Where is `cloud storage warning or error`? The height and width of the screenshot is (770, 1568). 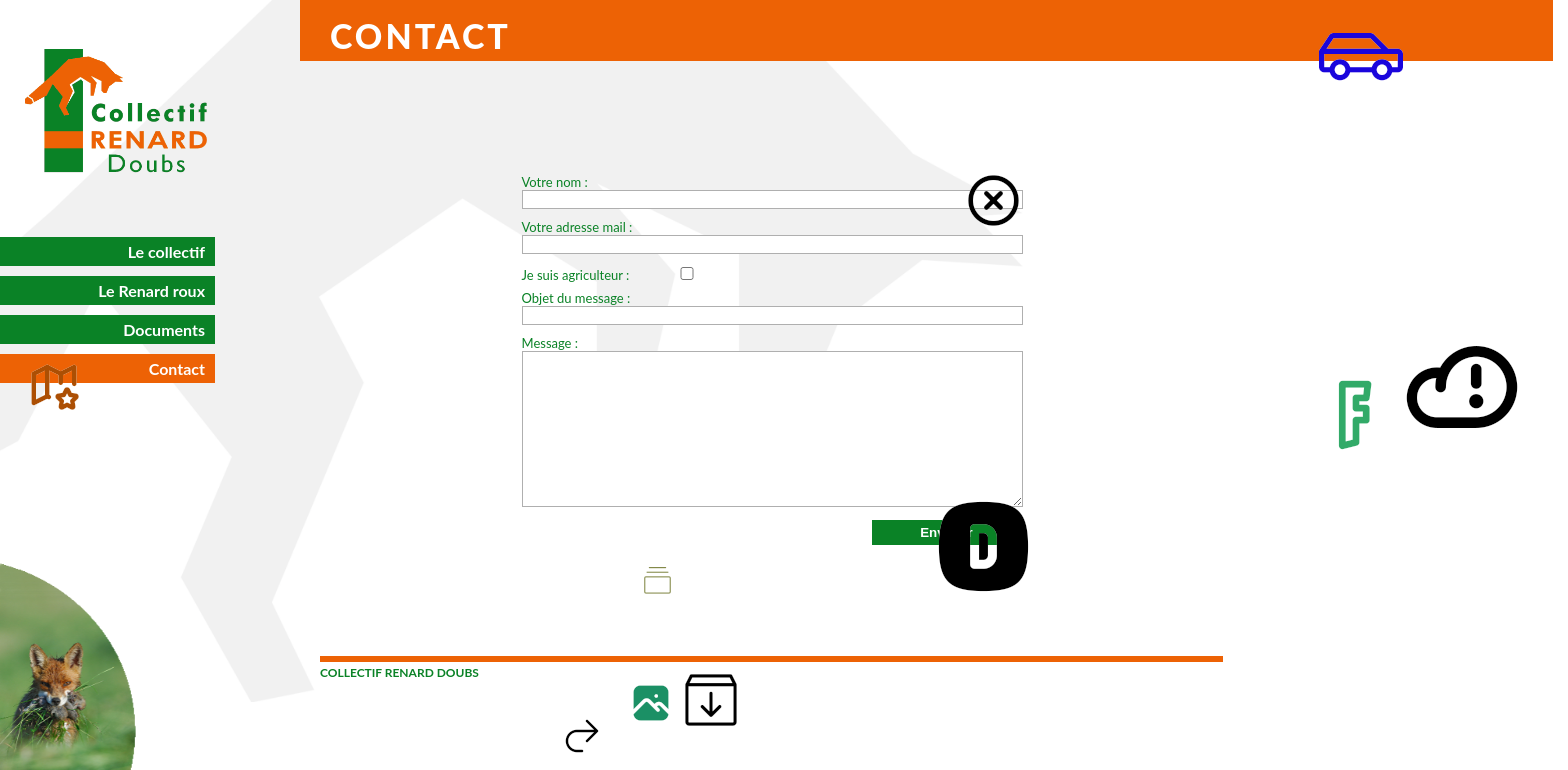 cloud storage warning or error is located at coordinates (1462, 387).